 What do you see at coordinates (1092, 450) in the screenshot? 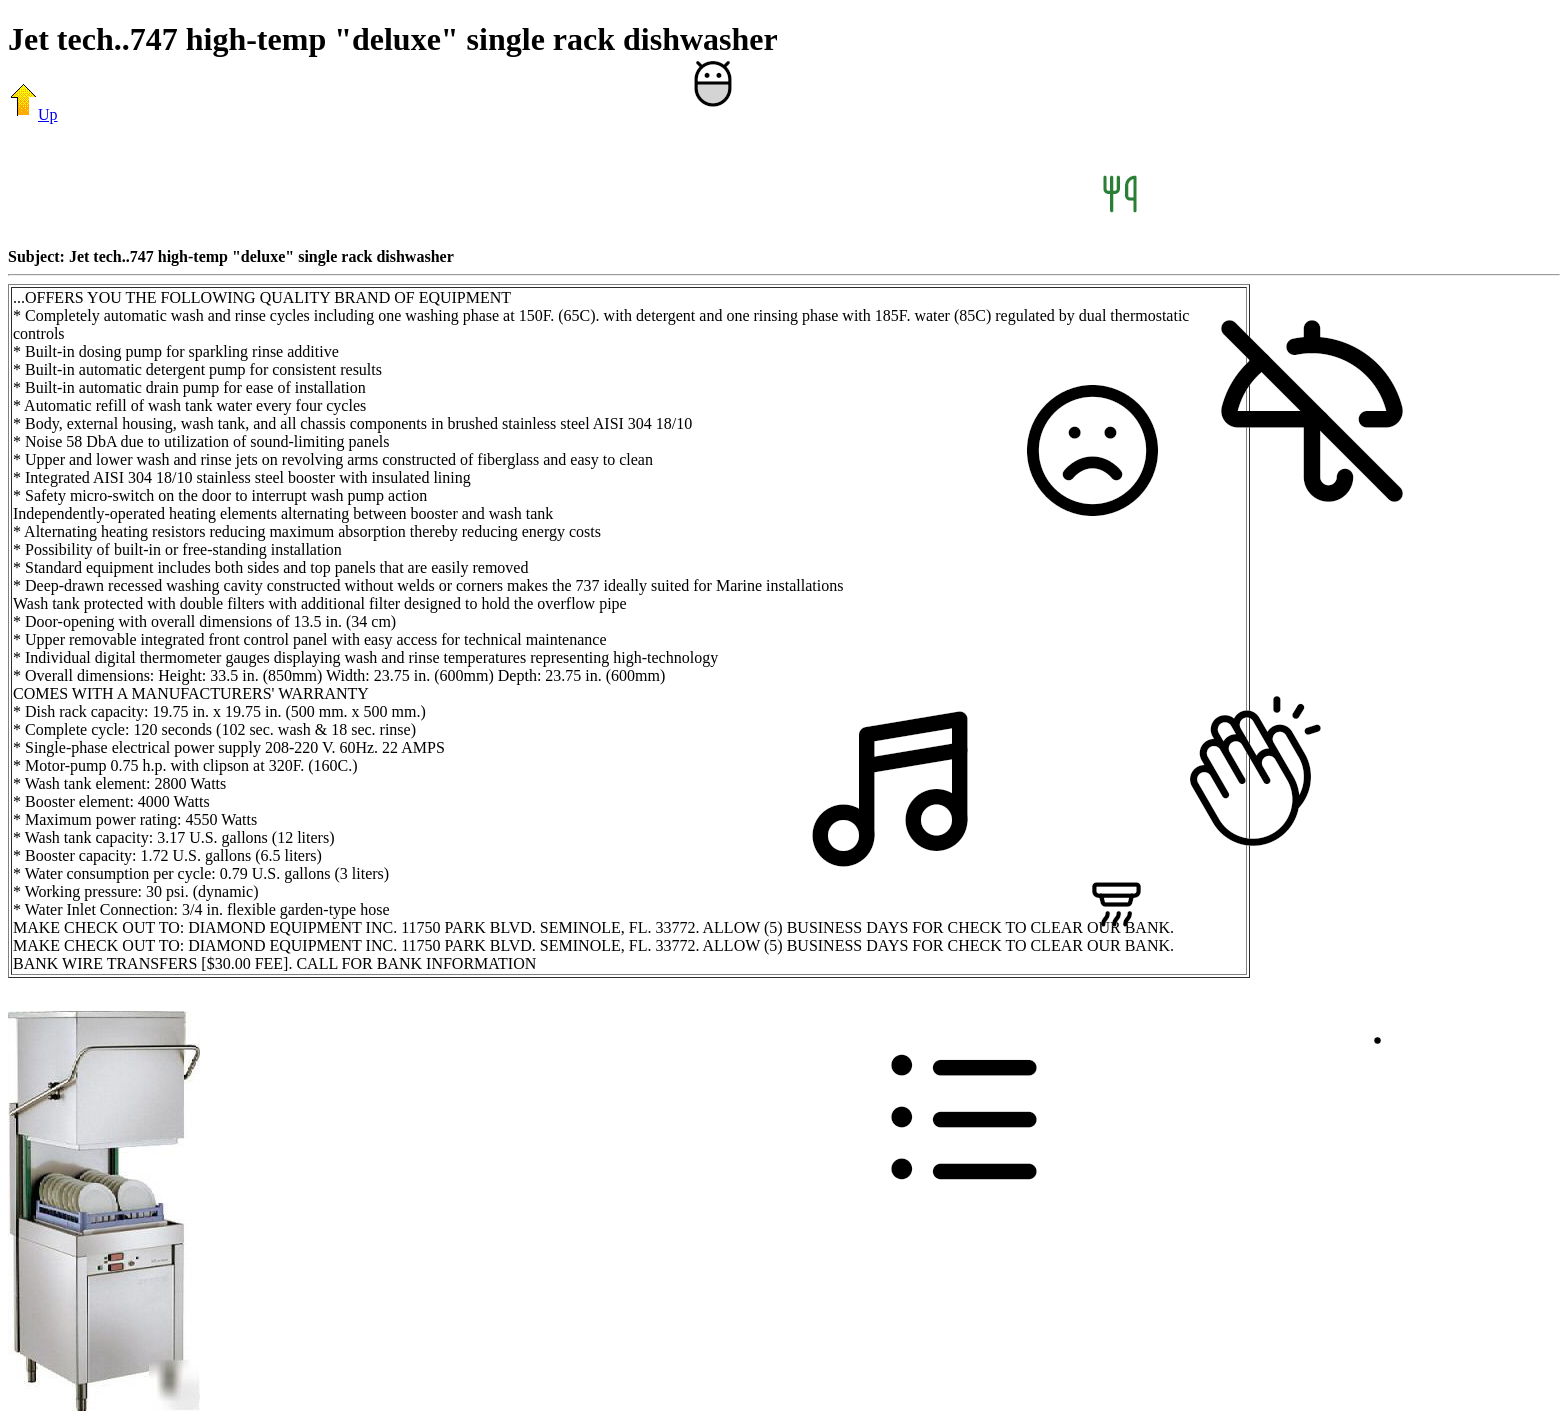
I see `submit negative feedback or rating` at bounding box center [1092, 450].